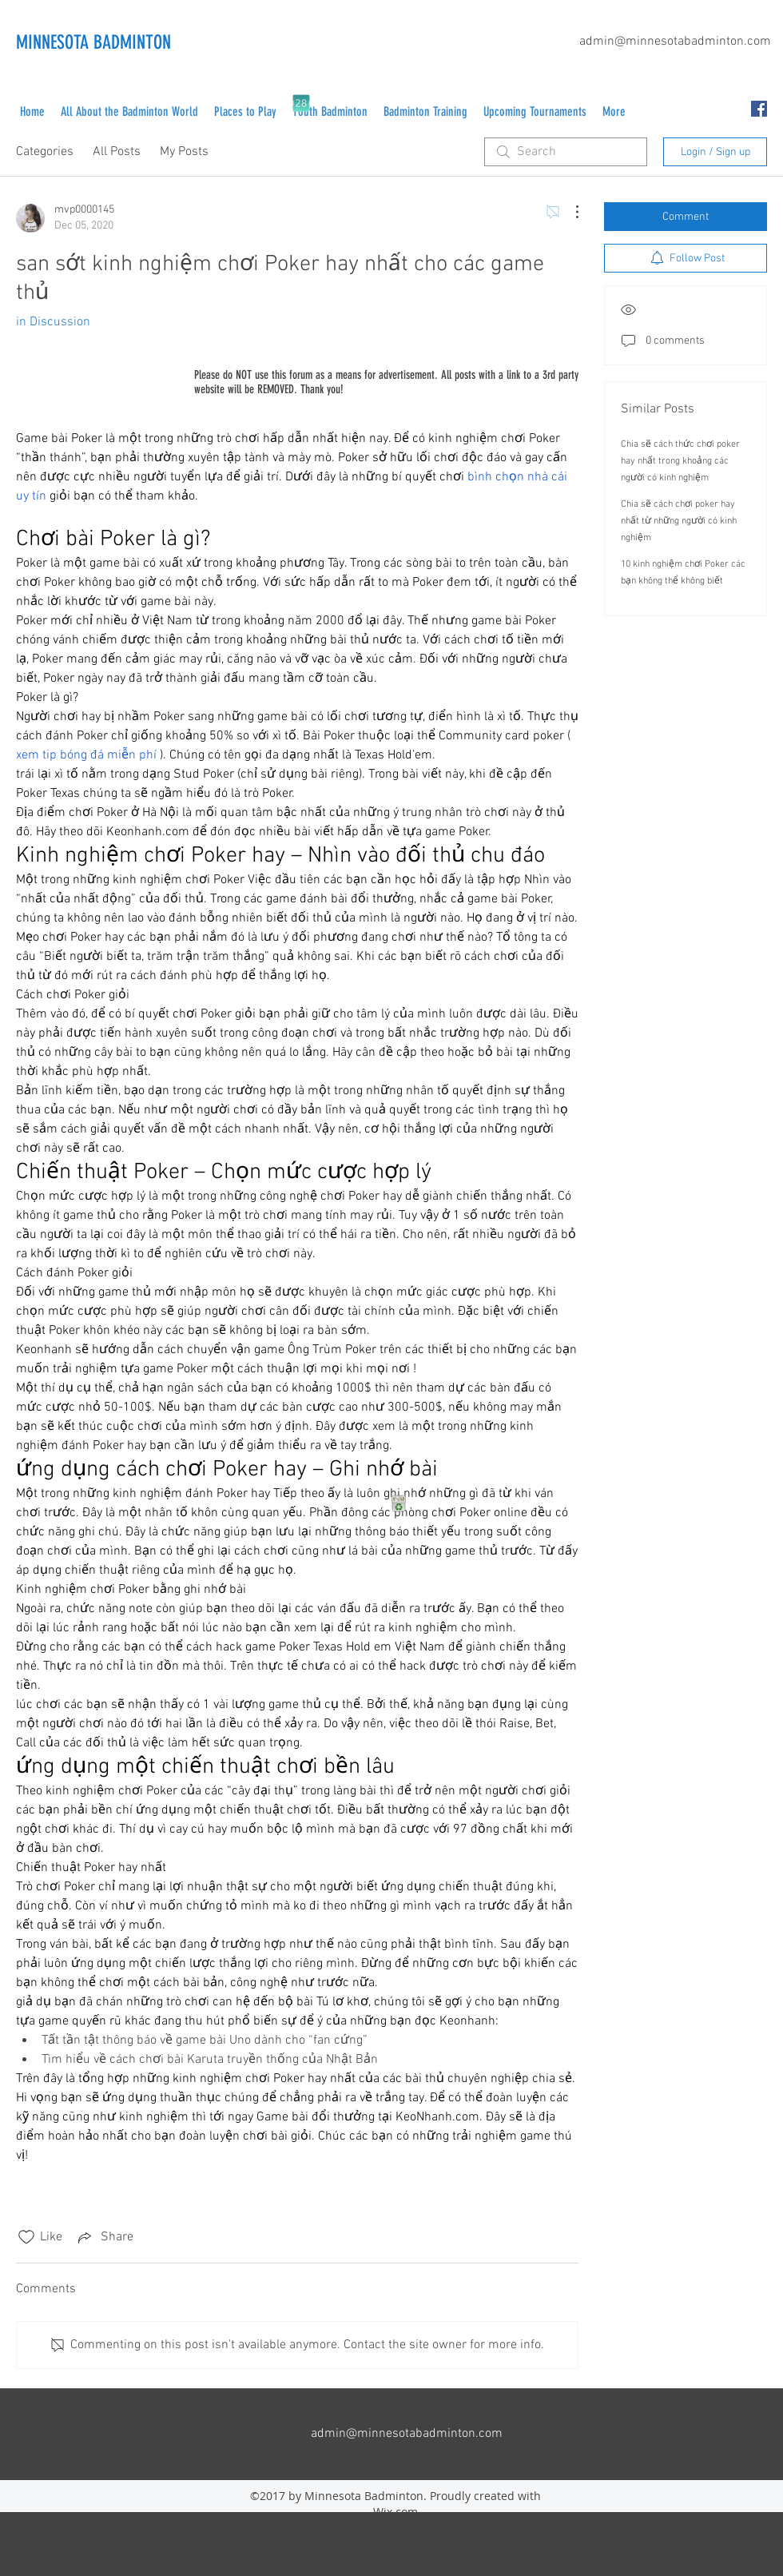 This screenshot has height=2576, width=783. I want to click on open the calendar app, so click(301, 103).